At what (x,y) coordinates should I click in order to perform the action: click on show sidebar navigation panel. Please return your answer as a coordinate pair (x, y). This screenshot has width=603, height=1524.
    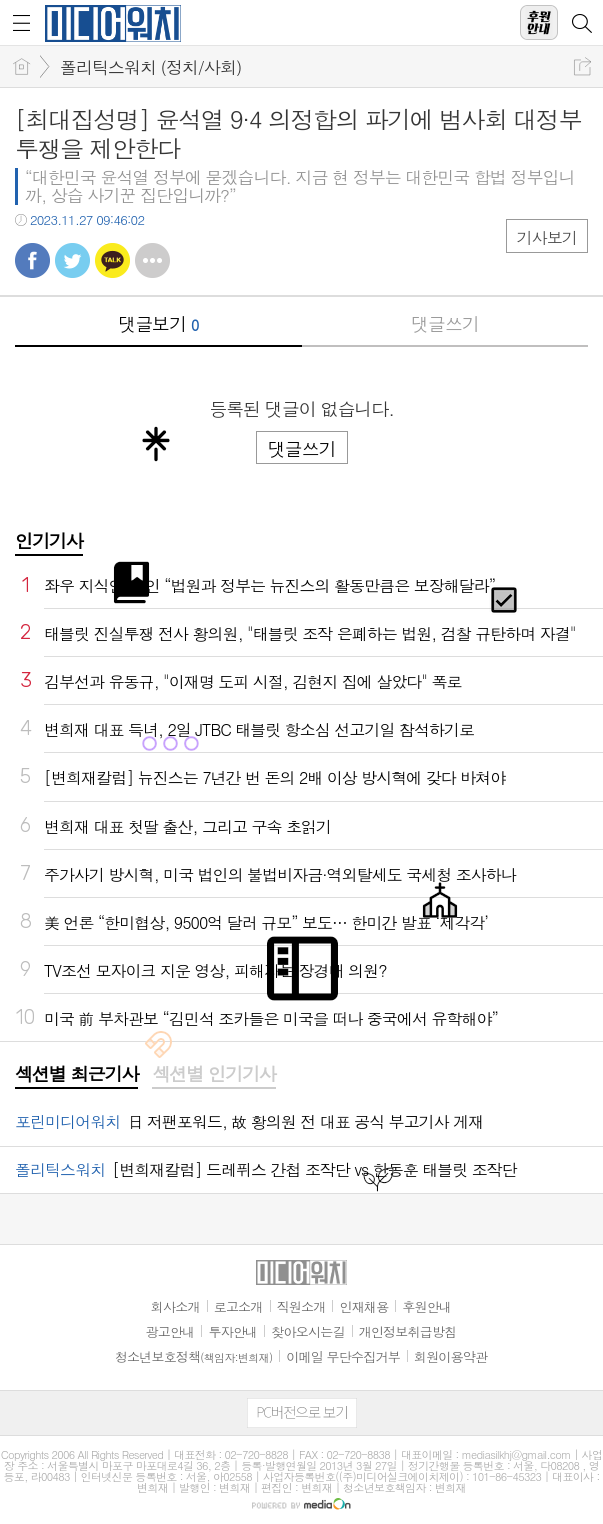
    Looking at the image, I should click on (302, 968).